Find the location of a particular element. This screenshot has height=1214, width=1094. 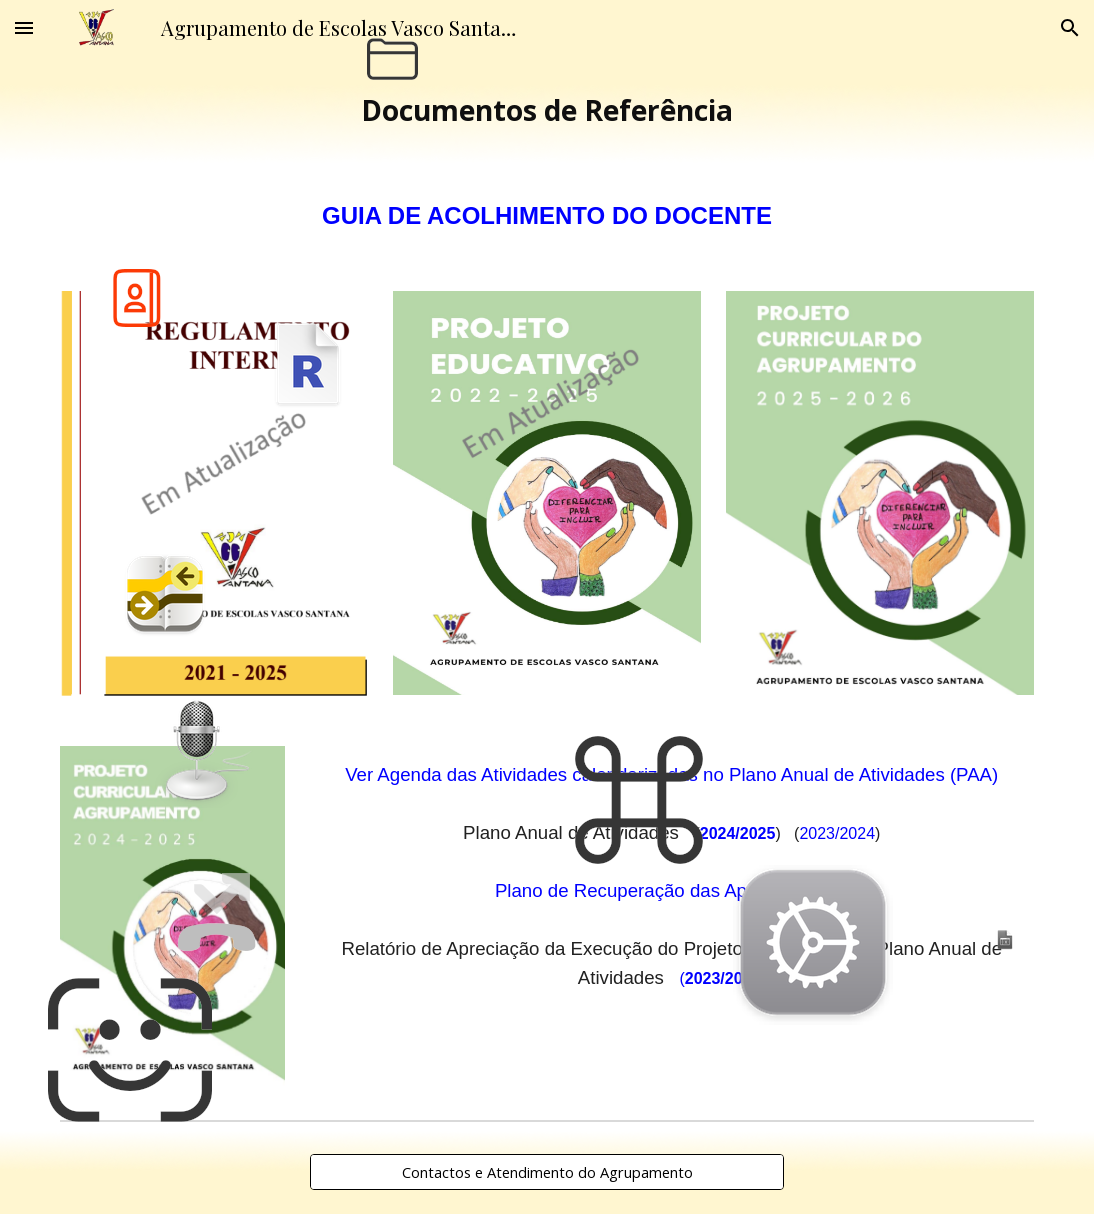

open contacts app is located at coordinates (135, 298).